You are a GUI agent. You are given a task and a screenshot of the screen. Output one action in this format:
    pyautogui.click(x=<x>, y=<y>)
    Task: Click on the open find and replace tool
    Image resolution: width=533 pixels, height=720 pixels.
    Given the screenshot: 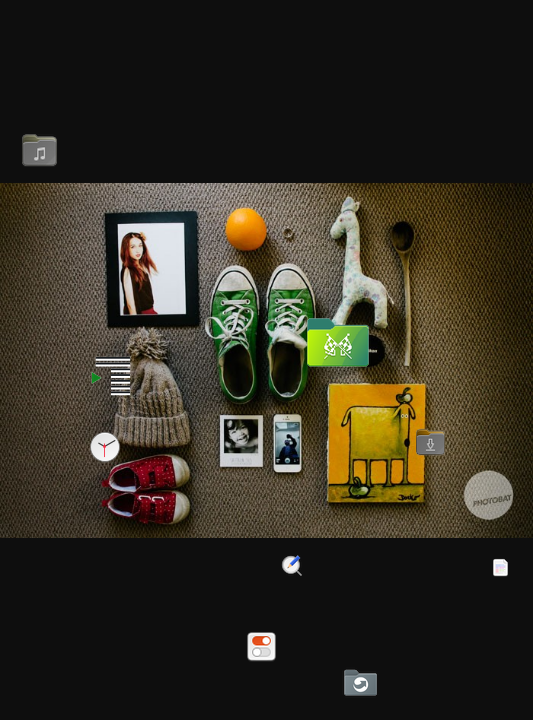 What is the action you would take?
    pyautogui.click(x=292, y=566)
    